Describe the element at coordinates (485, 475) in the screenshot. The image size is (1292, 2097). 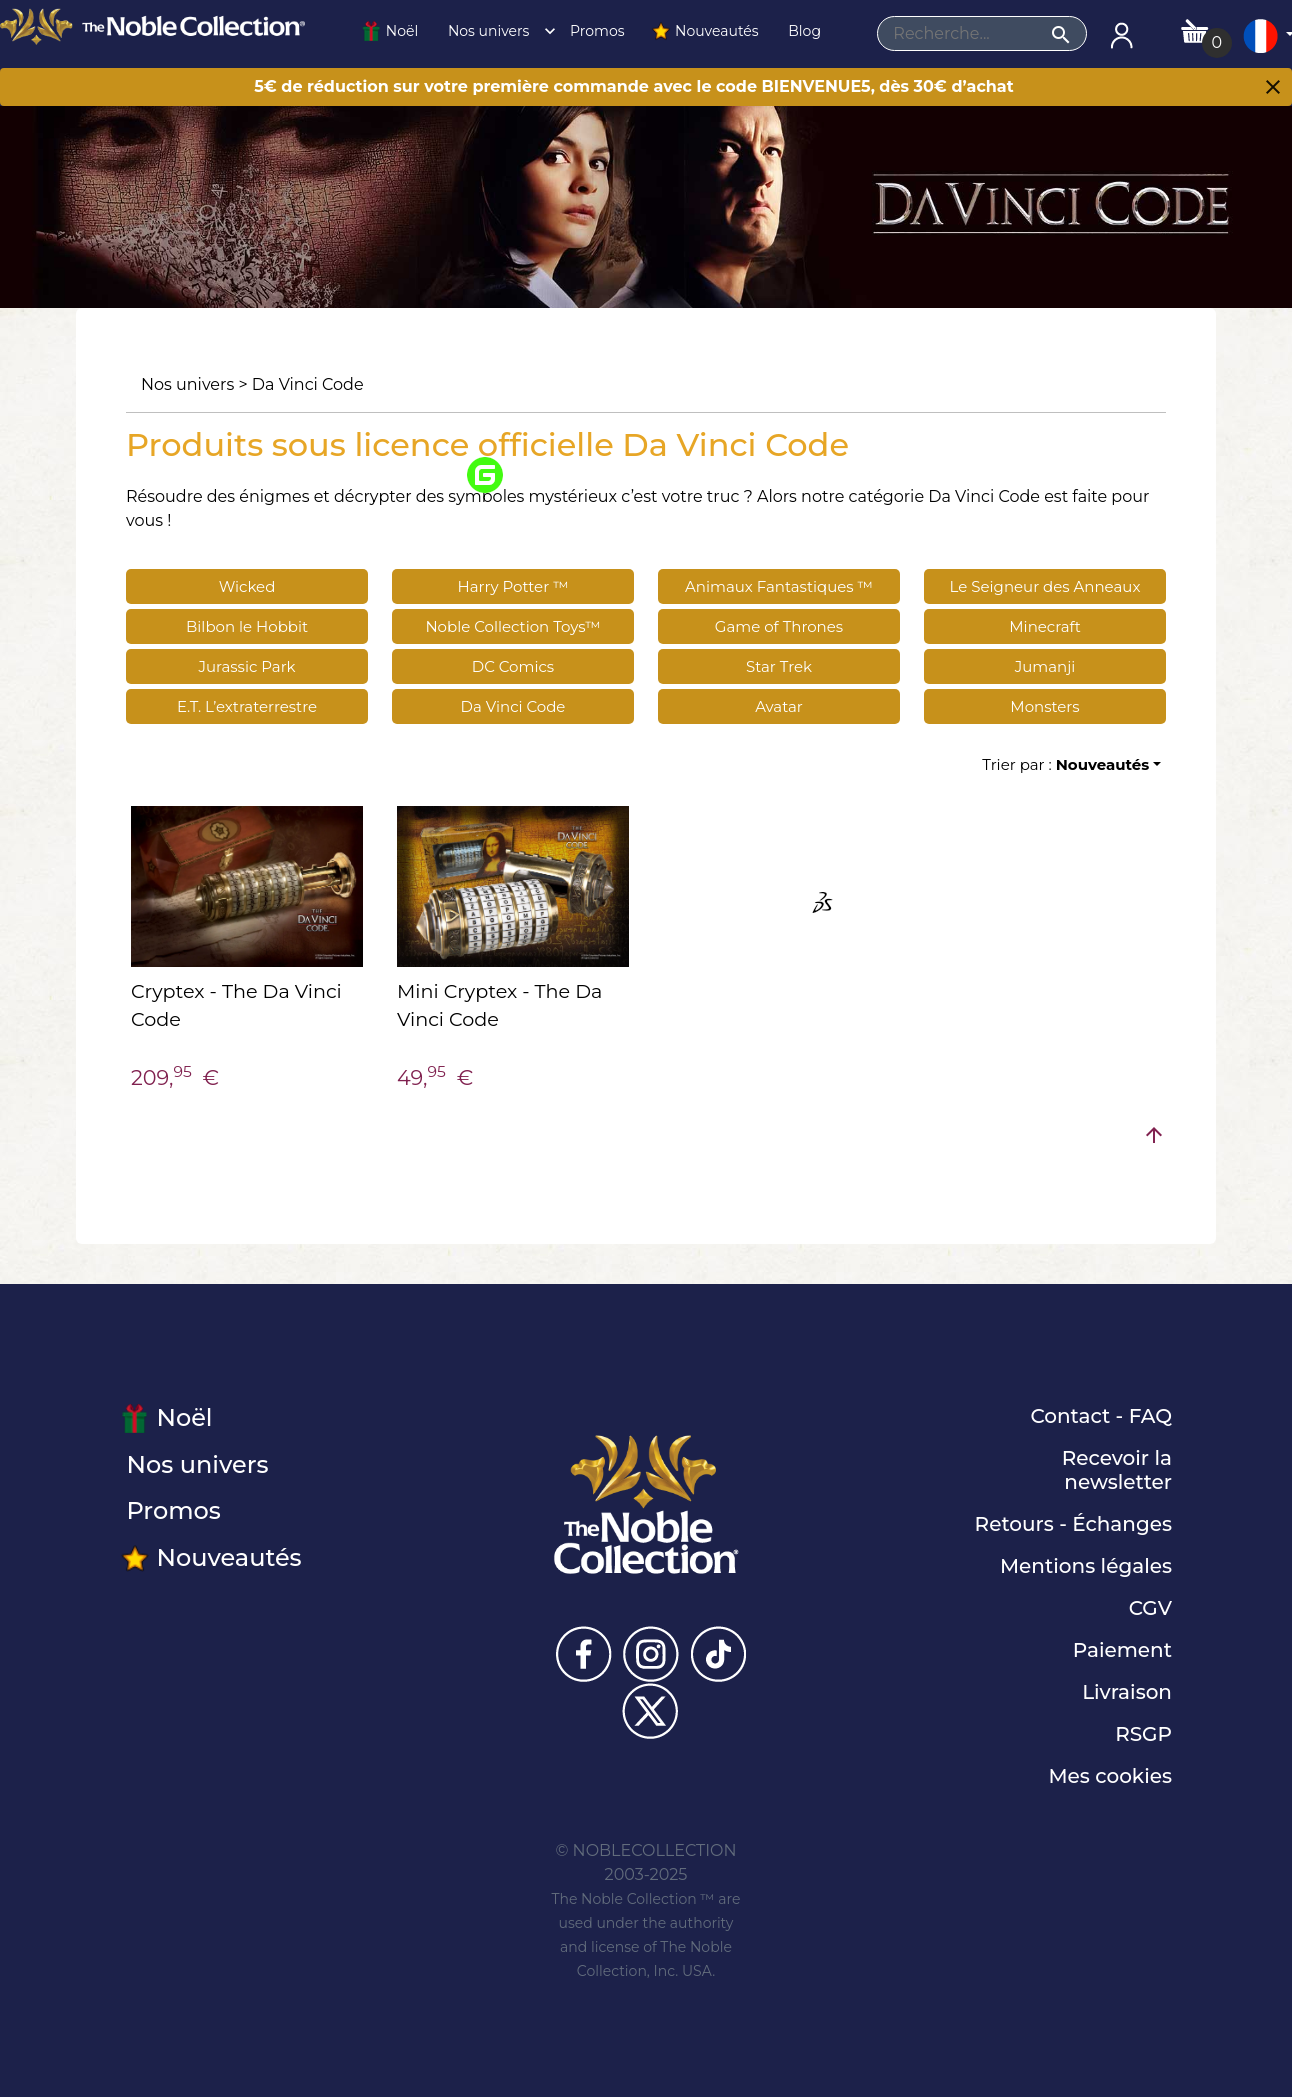
I see `open gitee repository` at that location.